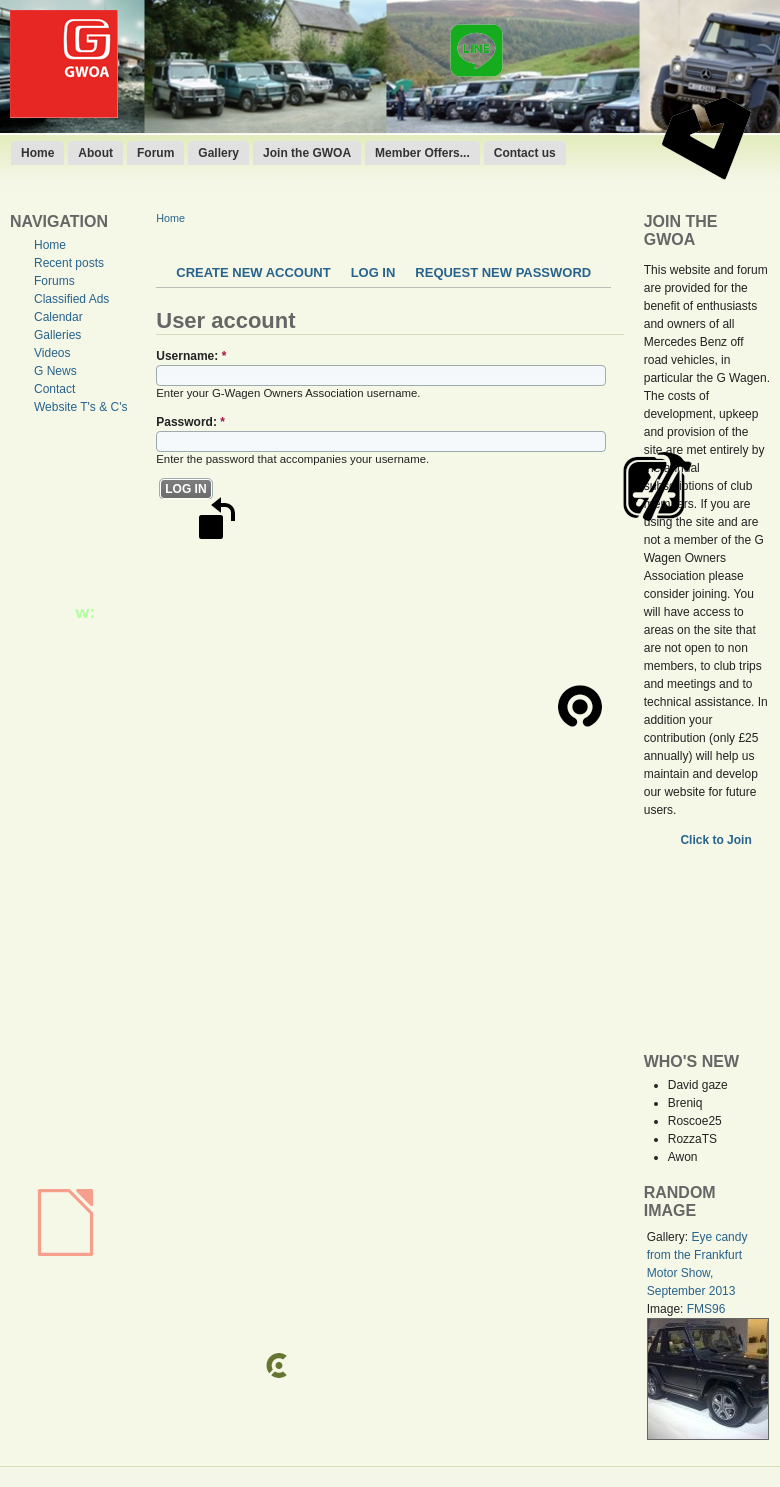 Image resolution: width=780 pixels, height=1487 pixels. What do you see at coordinates (706, 138) in the screenshot?
I see `open obtainium app` at bounding box center [706, 138].